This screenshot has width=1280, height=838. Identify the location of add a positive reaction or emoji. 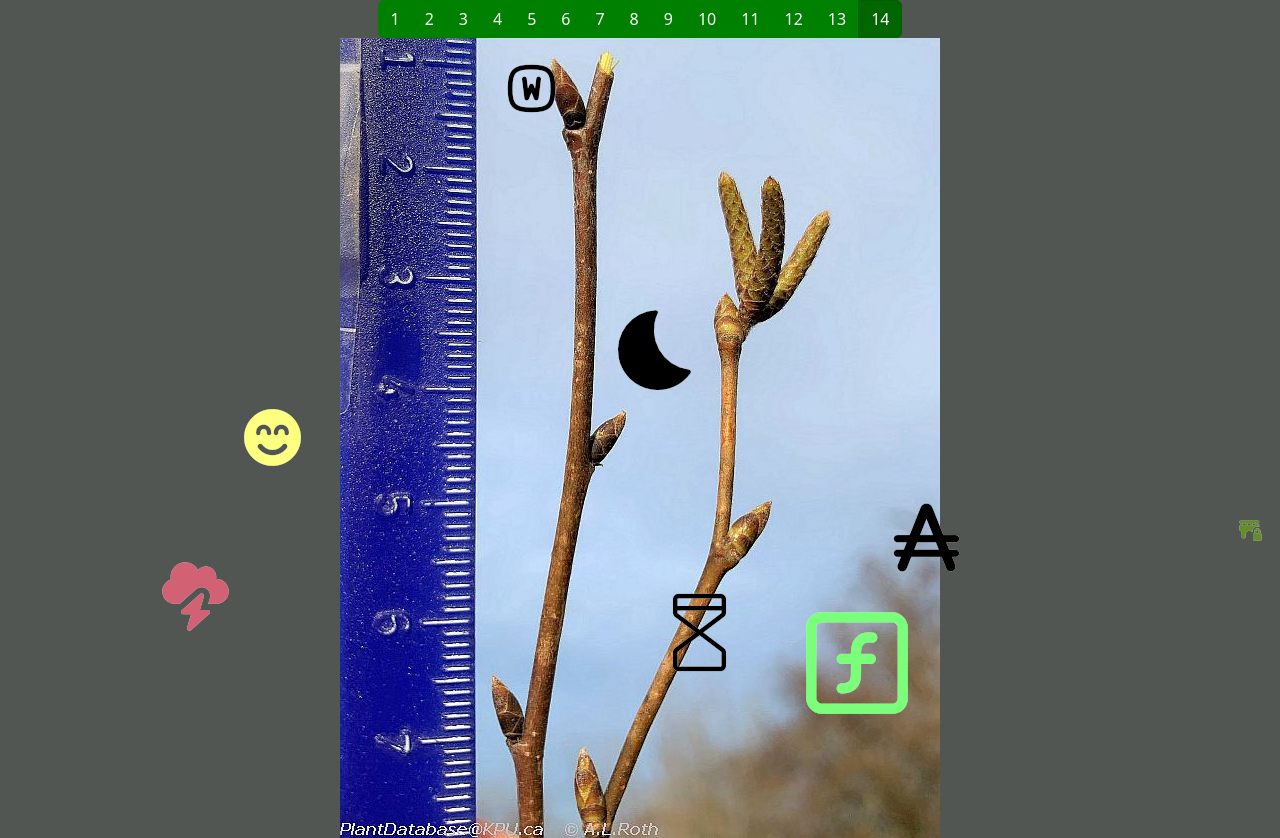
(272, 437).